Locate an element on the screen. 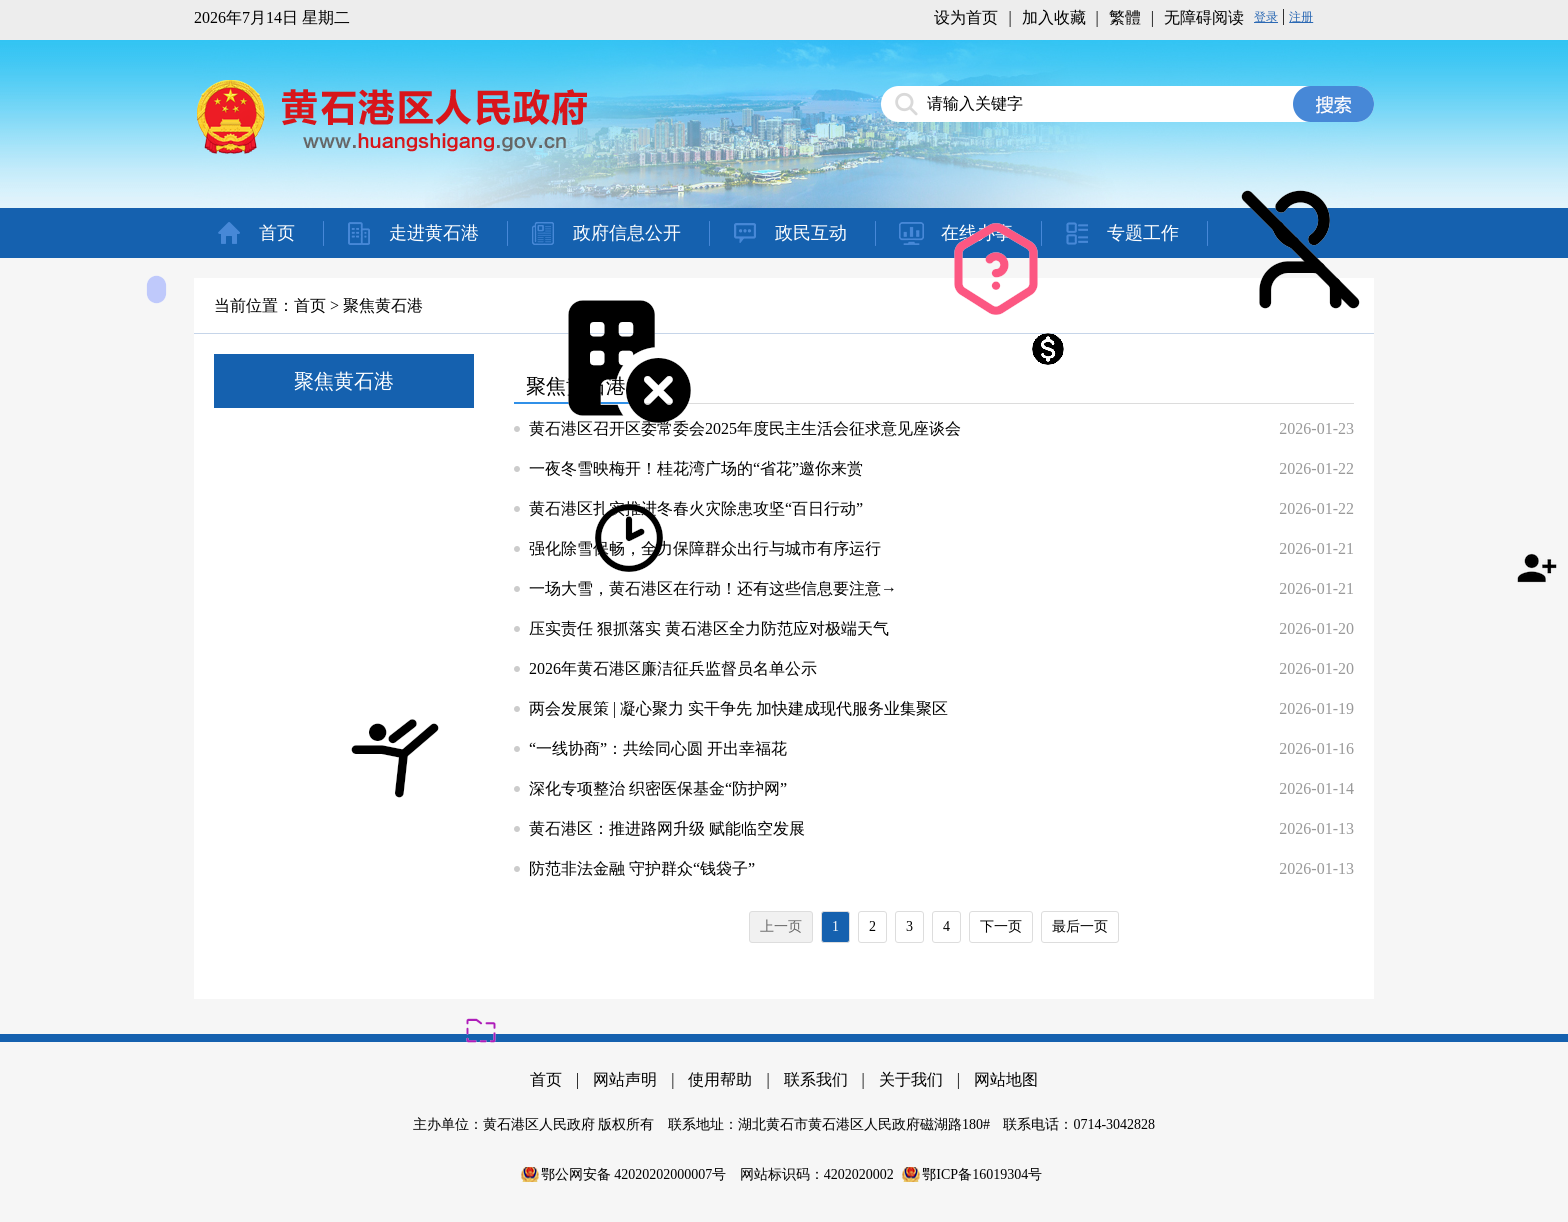 Image resolution: width=1568 pixels, height=1222 pixels. user account disabled or deactivated is located at coordinates (1300, 249).